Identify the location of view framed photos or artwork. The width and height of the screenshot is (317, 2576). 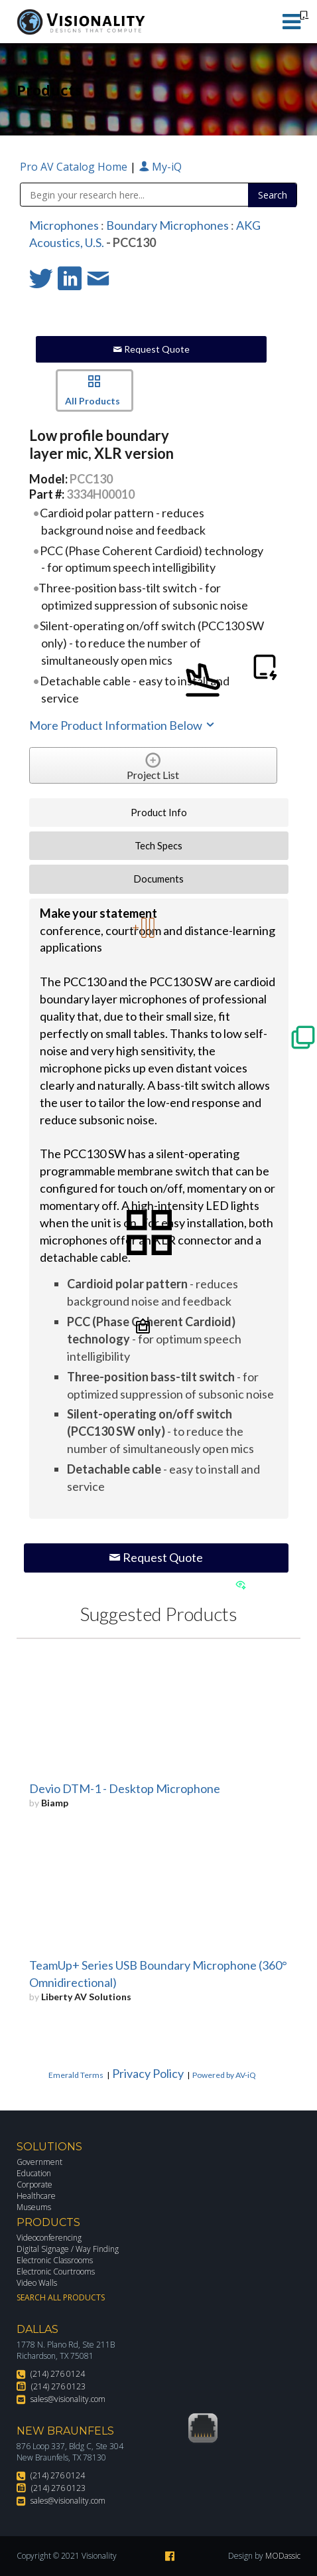
(143, 1326).